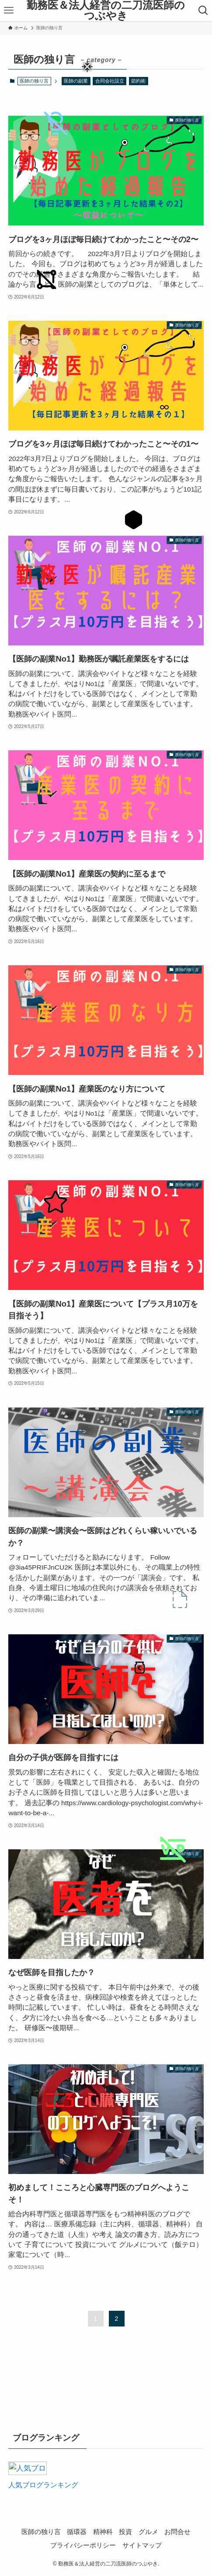 The height and width of the screenshot is (2576, 212). I want to click on collapse or minimize content, so click(87, 66).